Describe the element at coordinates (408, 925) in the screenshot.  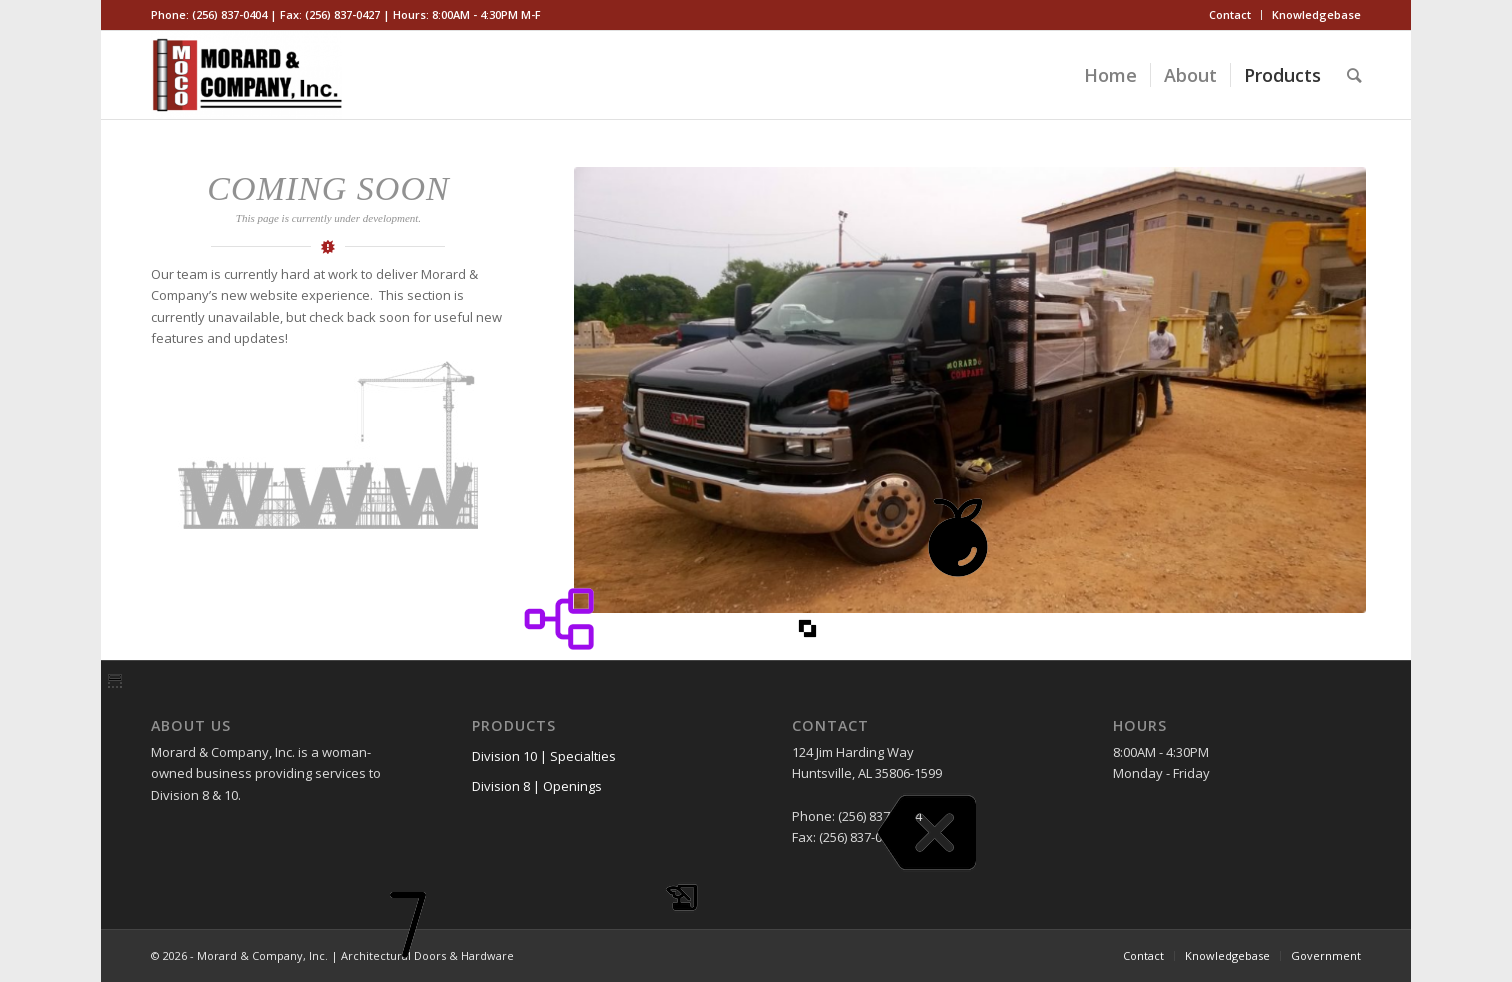
I see `indicates the number seven in a list or sequence` at that location.